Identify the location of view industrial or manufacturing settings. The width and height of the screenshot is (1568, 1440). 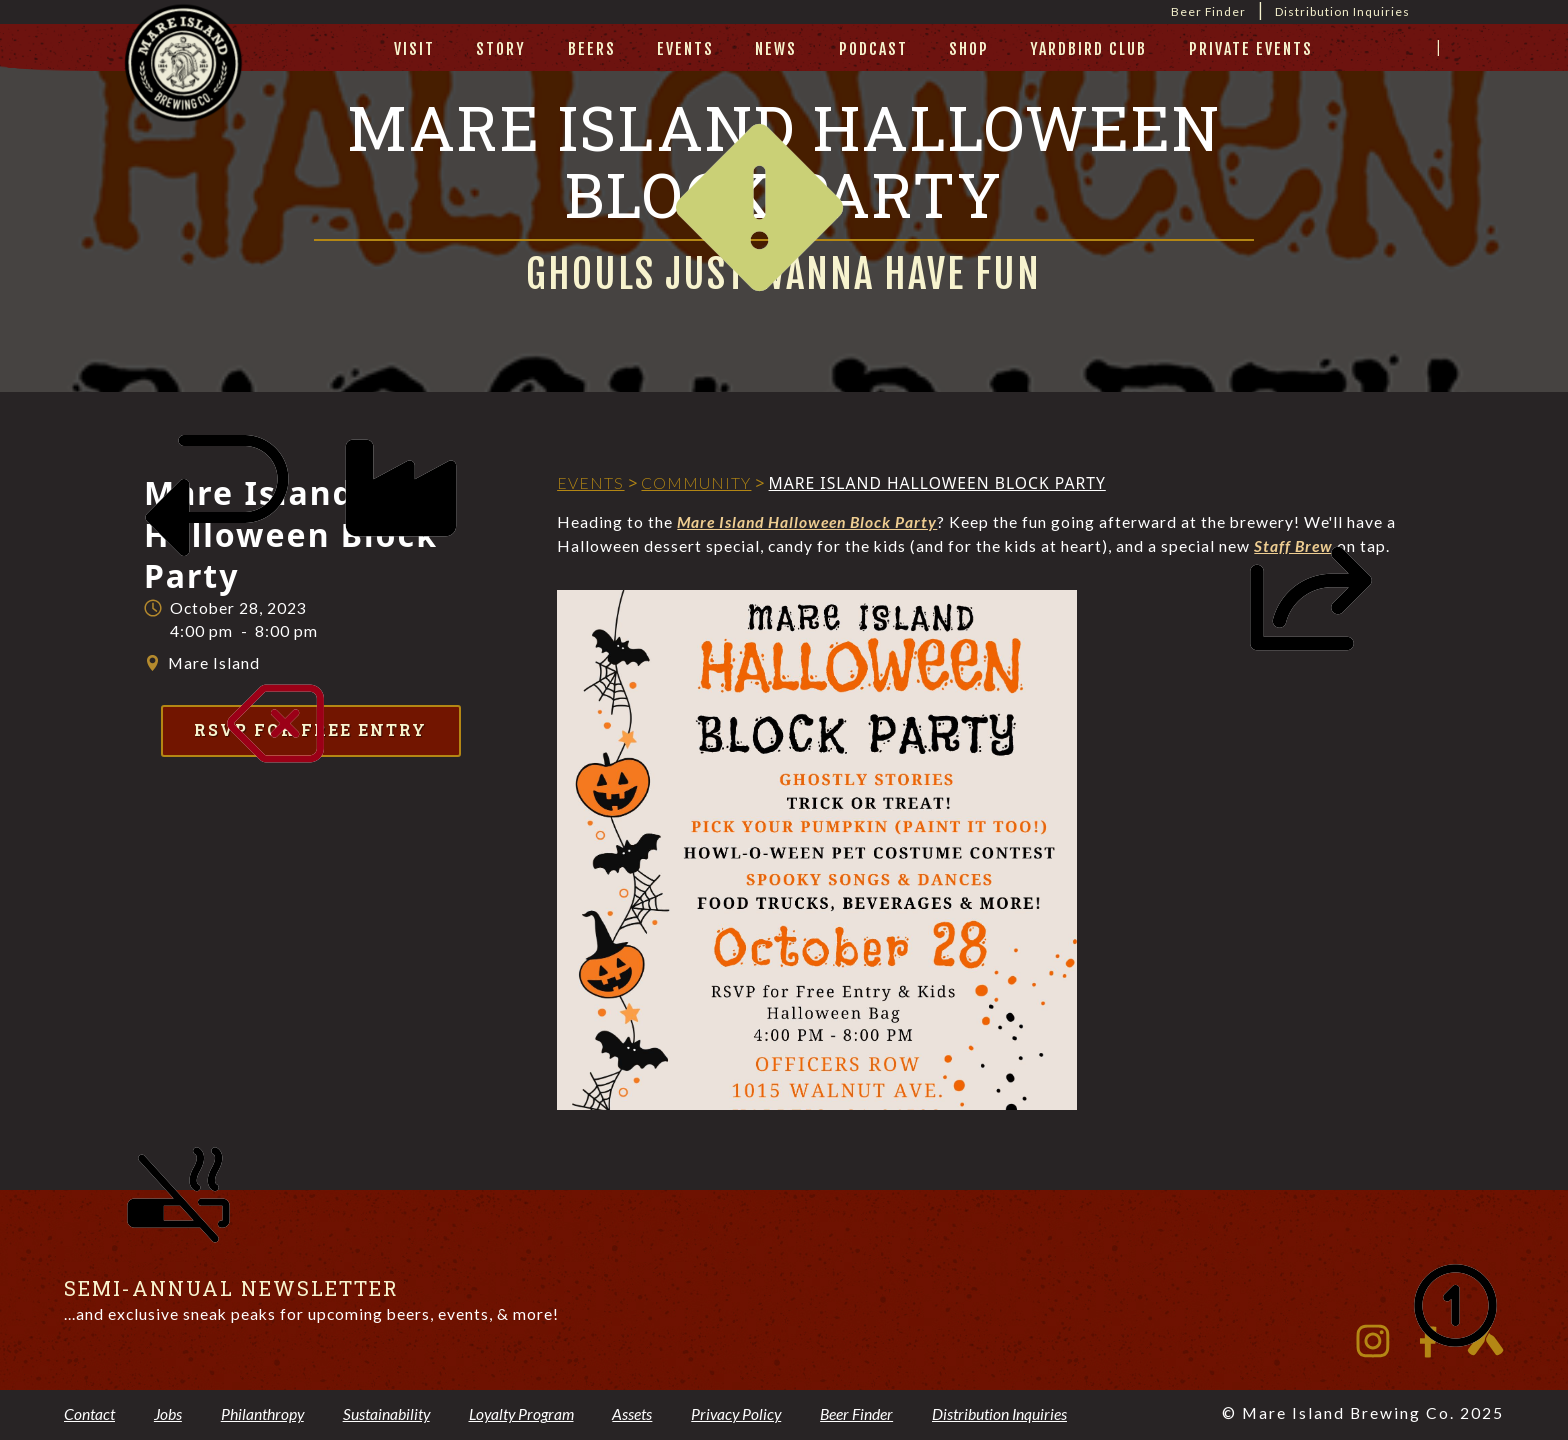
(401, 488).